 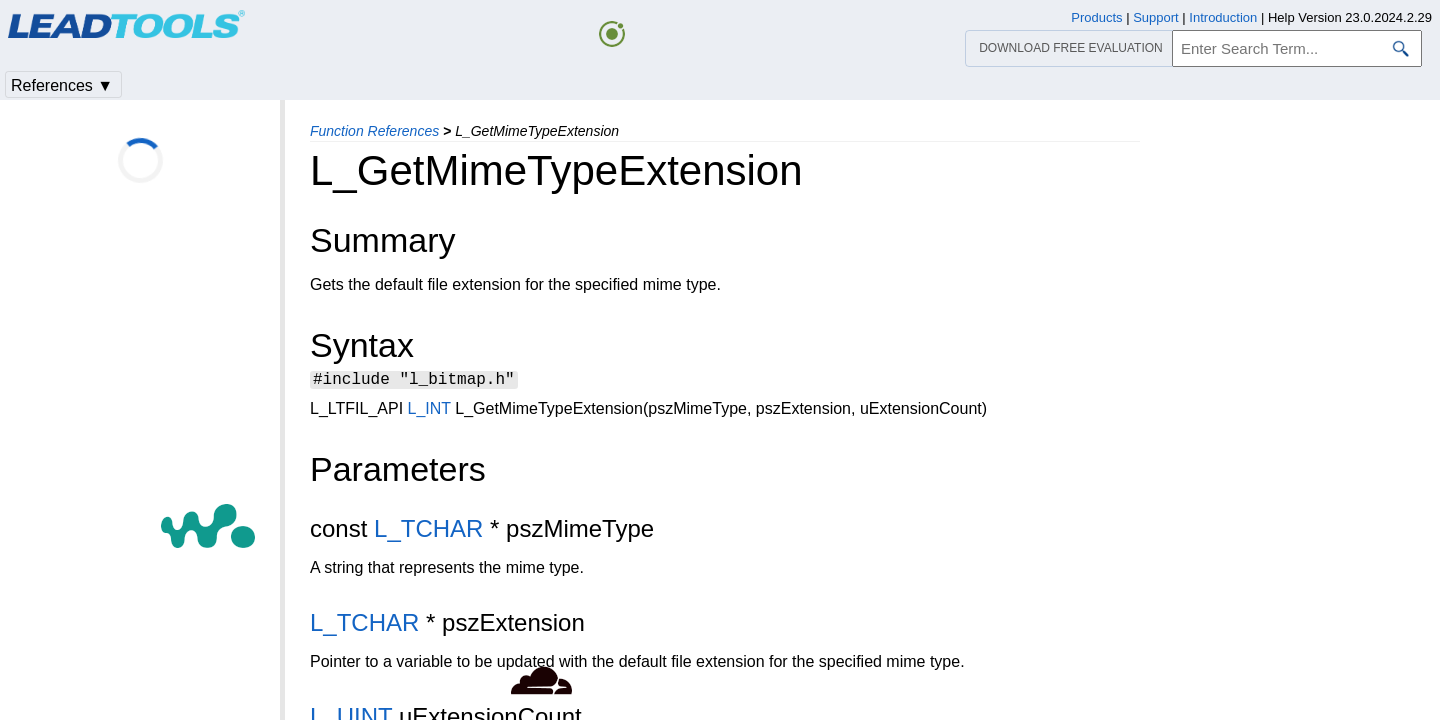 I want to click on ionic framework logo, so click(x=612, y=34).